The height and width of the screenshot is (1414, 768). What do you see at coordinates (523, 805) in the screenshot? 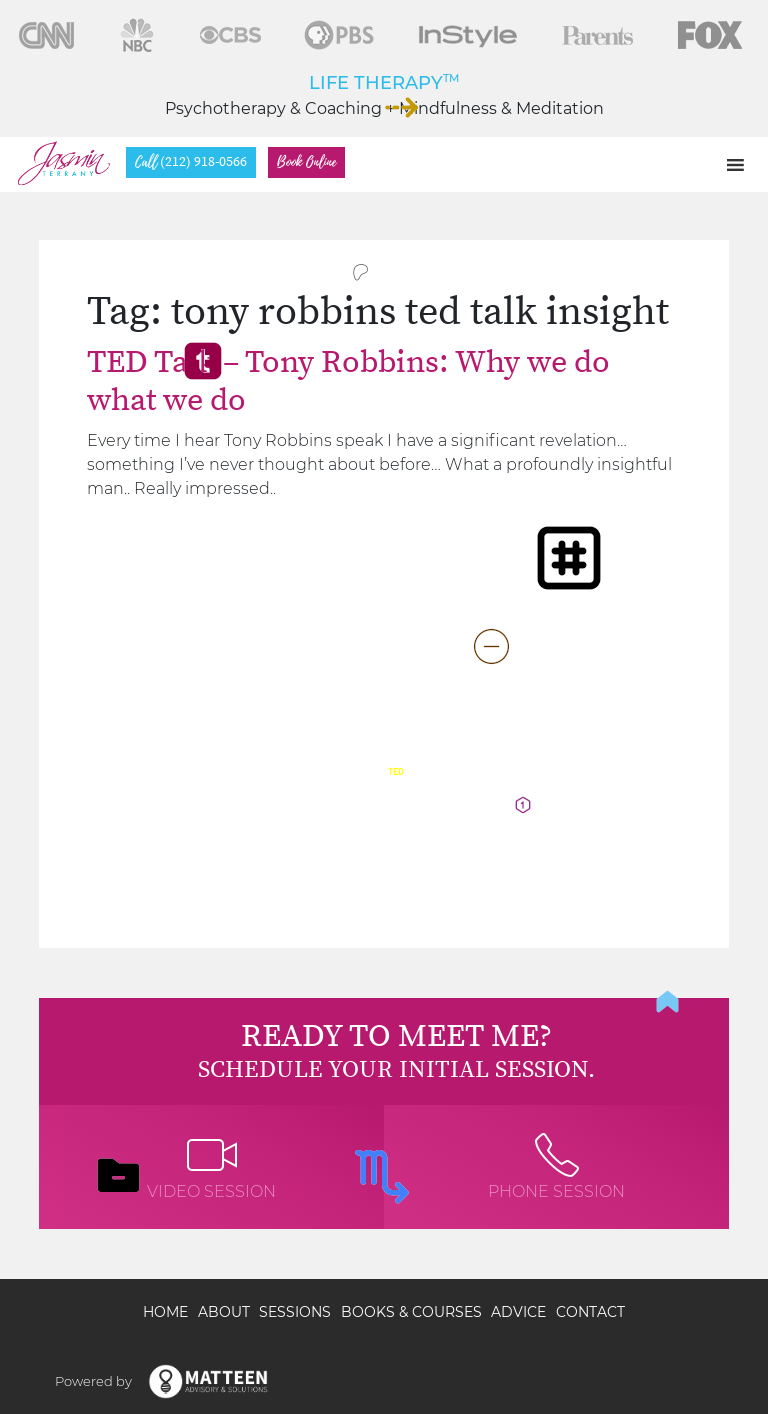
I see `indicates step one in a multi-step process` at bounding box center [523, 805].